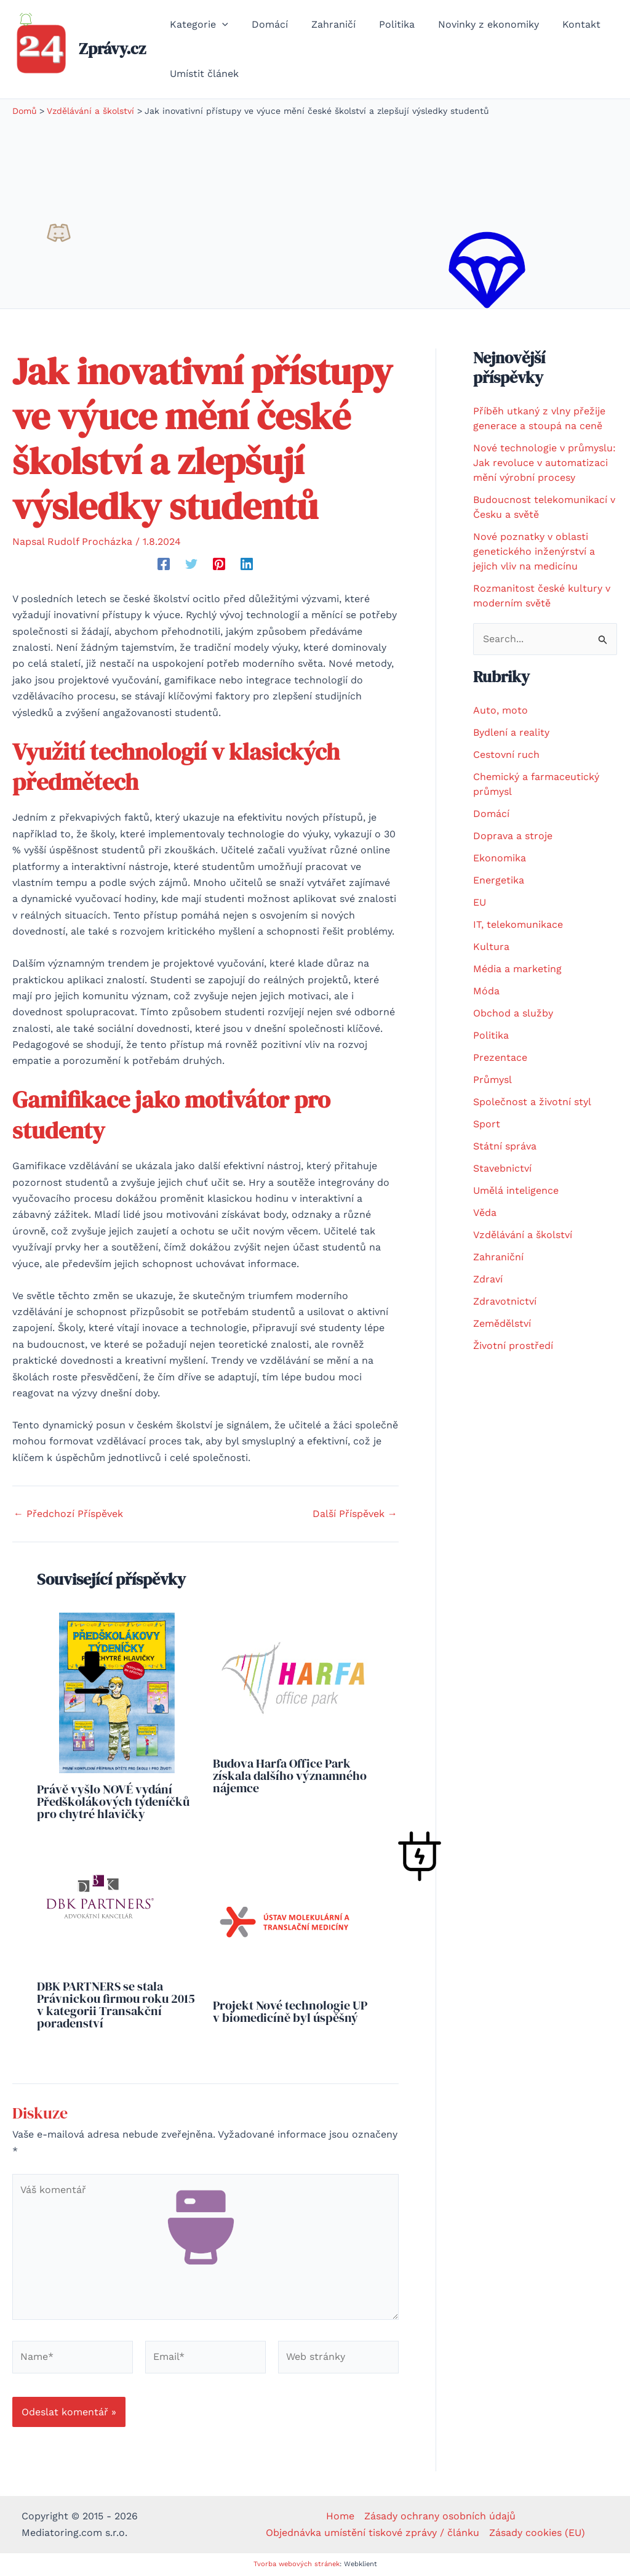 The width and height of the screenshot is (630, 2576). I want to click on indicates device is currently charging, so click(420, 1856).